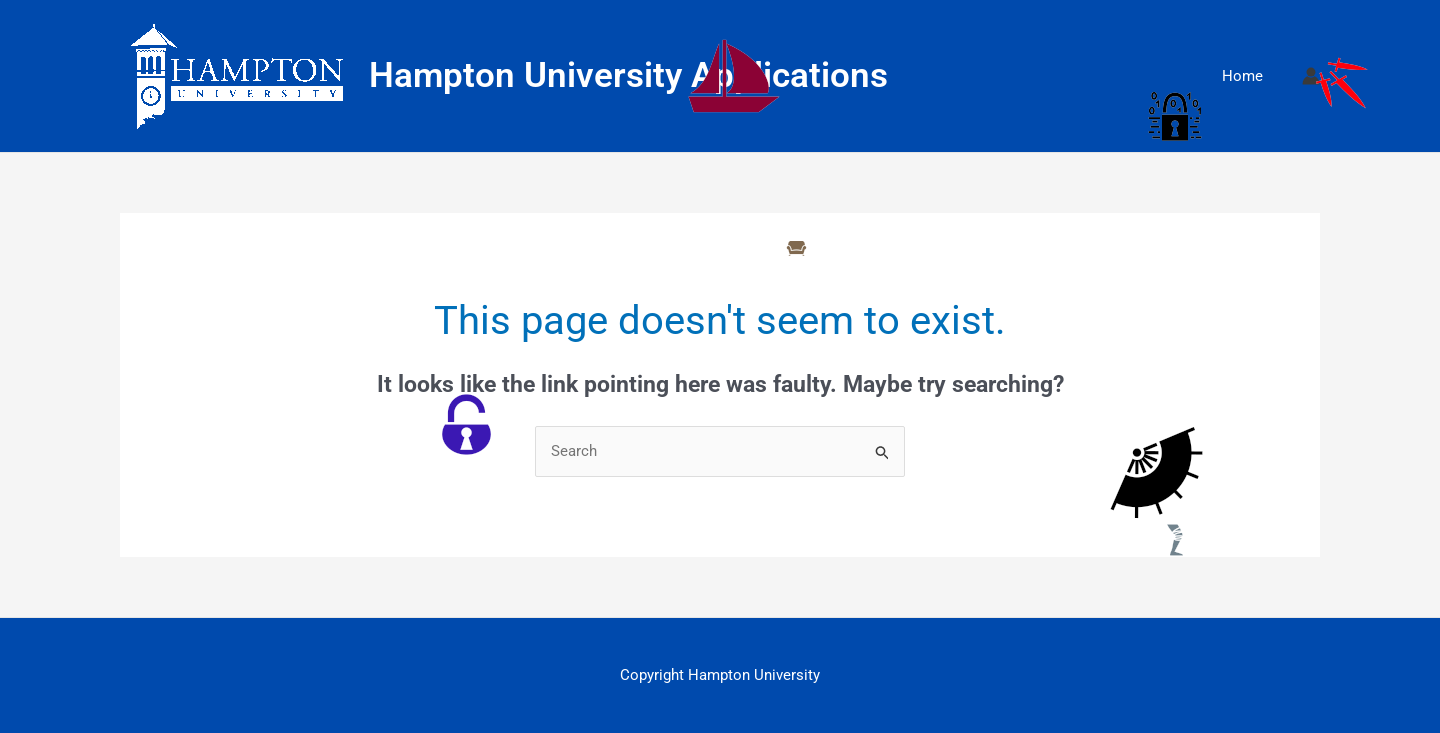 This screenshot has height=733, width=1440. I want to click on view injury or recovery status, so click(1176, 540).